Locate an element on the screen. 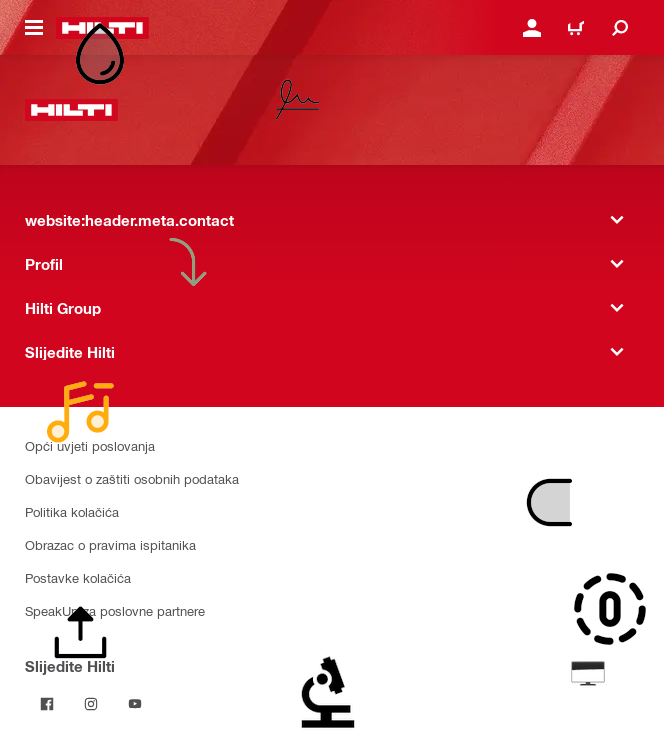 Image resolution: width=664 pixels, height=748 pixels. indicates a pending or in-progress state is located at coordinates (610, 609).